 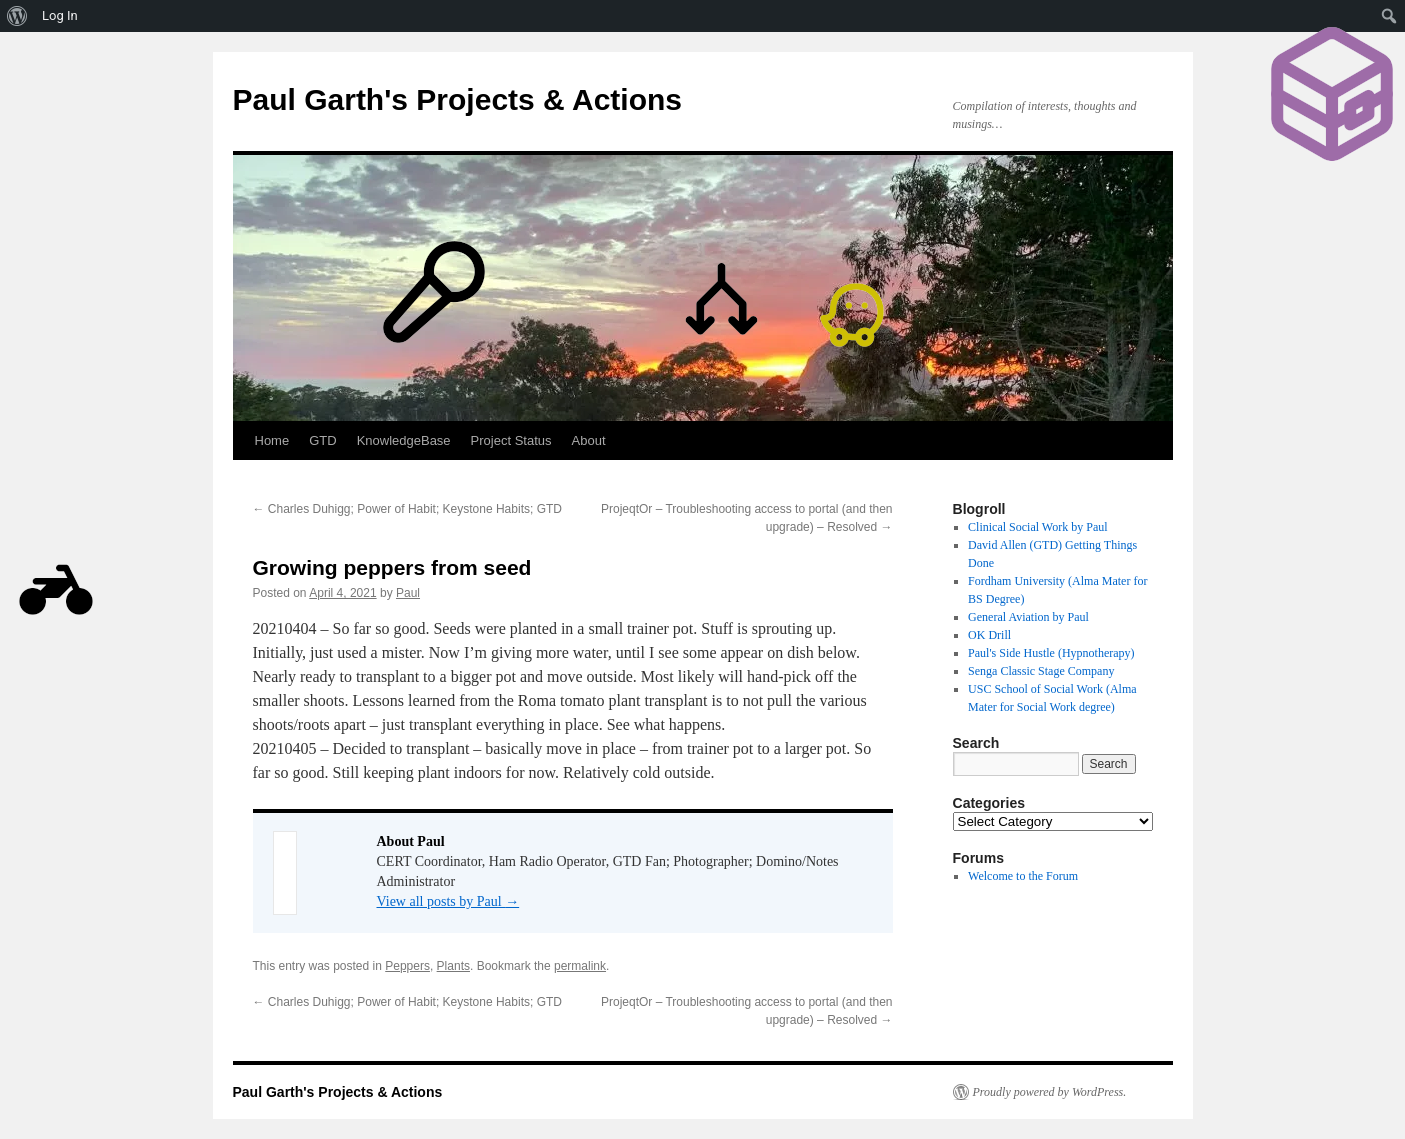 I want to click on open waze navigation app, so click(x=852, y=315).